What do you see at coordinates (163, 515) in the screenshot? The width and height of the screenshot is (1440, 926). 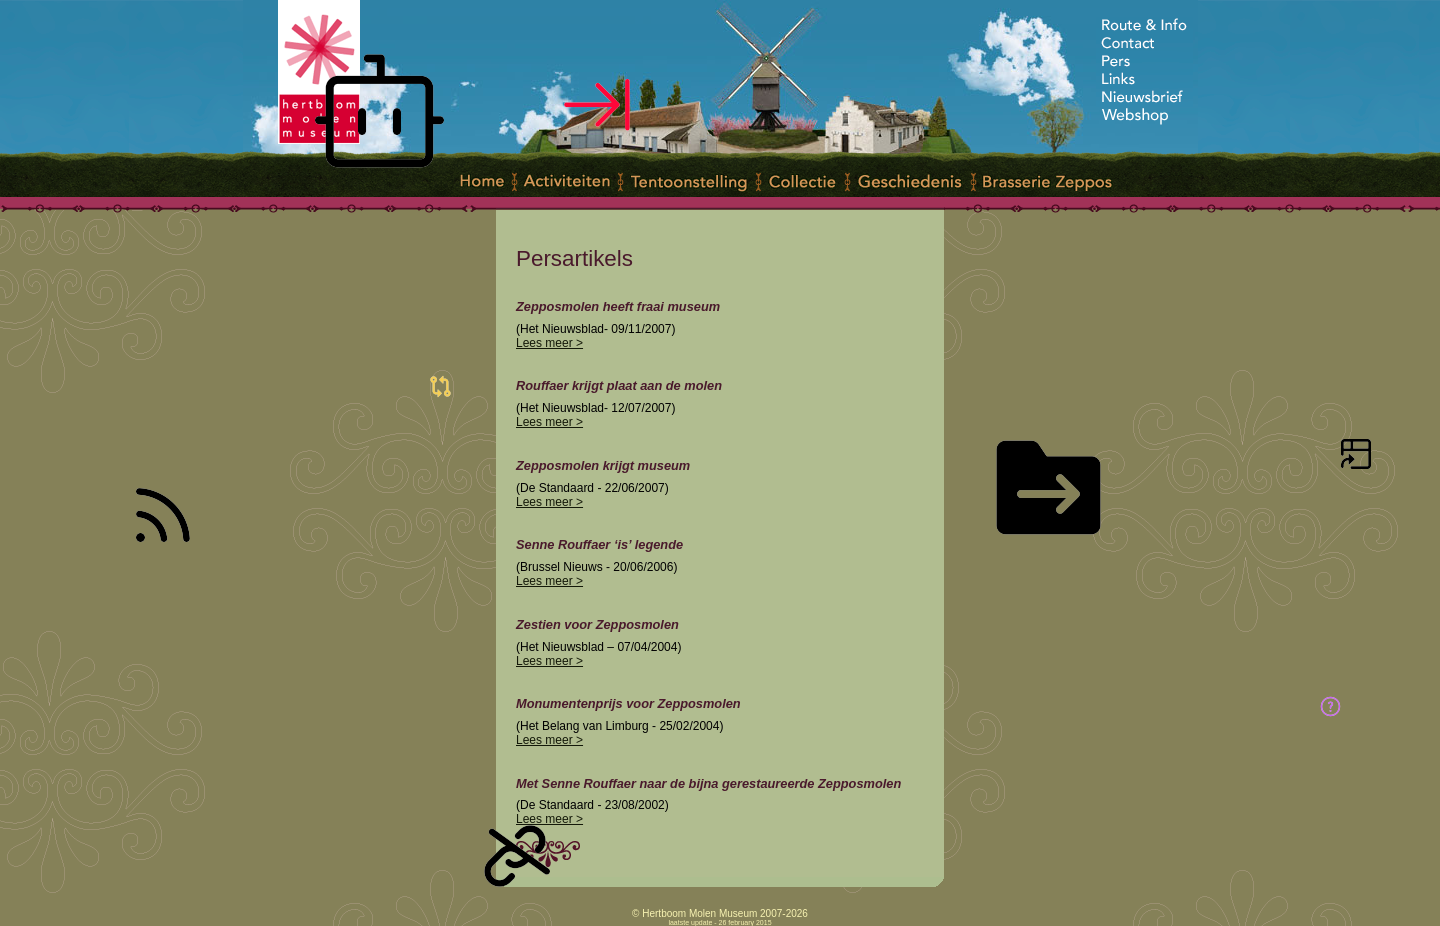 I see `subscribe to RSS feed` at bounding box center [163, 515].